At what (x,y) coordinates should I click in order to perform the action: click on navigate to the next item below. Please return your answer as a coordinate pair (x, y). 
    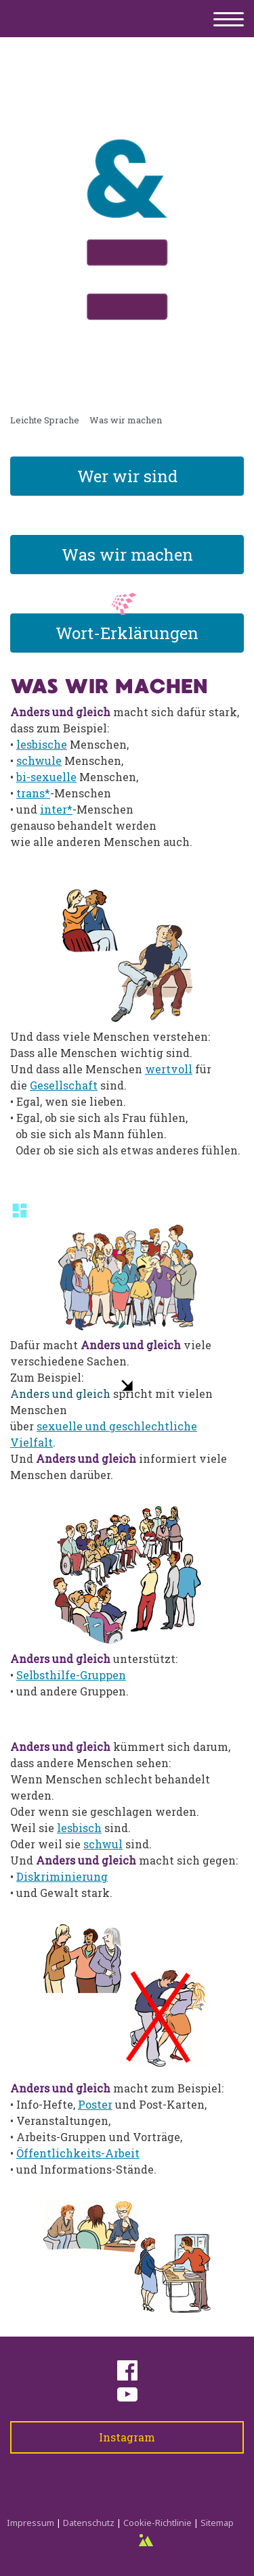
    Looking at the image, I should click on (127, 1385).